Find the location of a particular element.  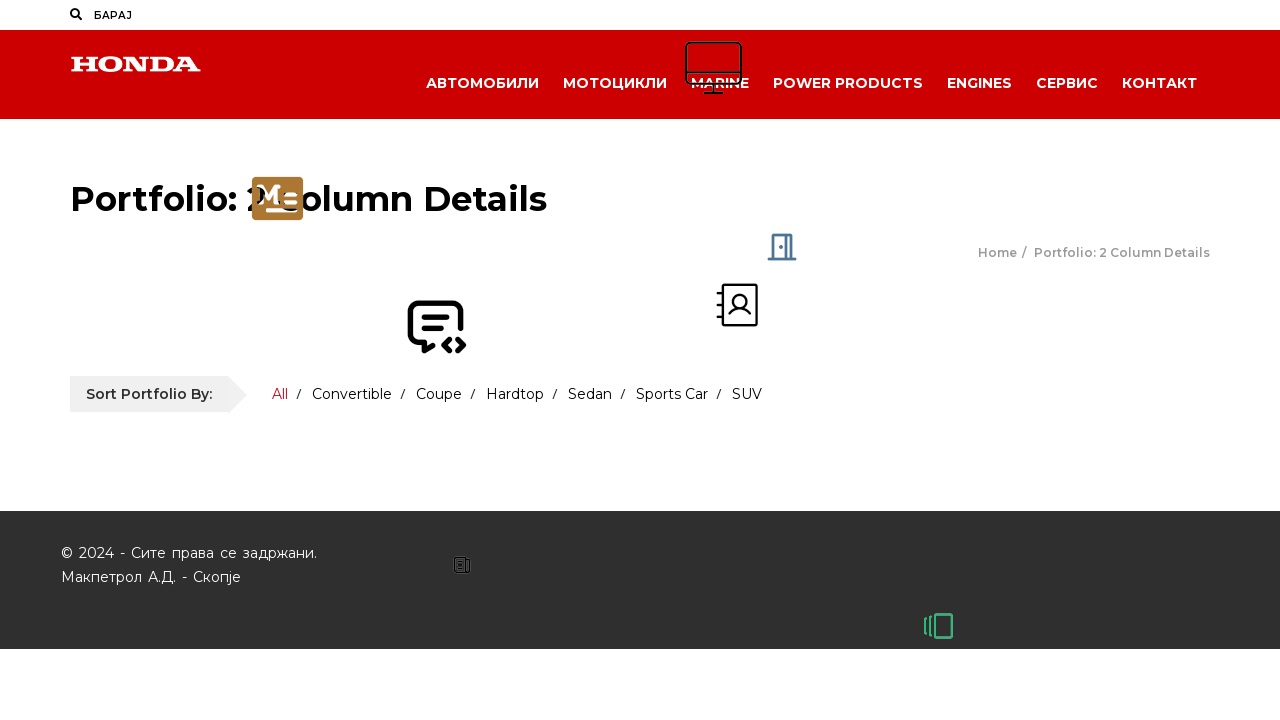

switch to desktop view is located at coordinates (713, 65).